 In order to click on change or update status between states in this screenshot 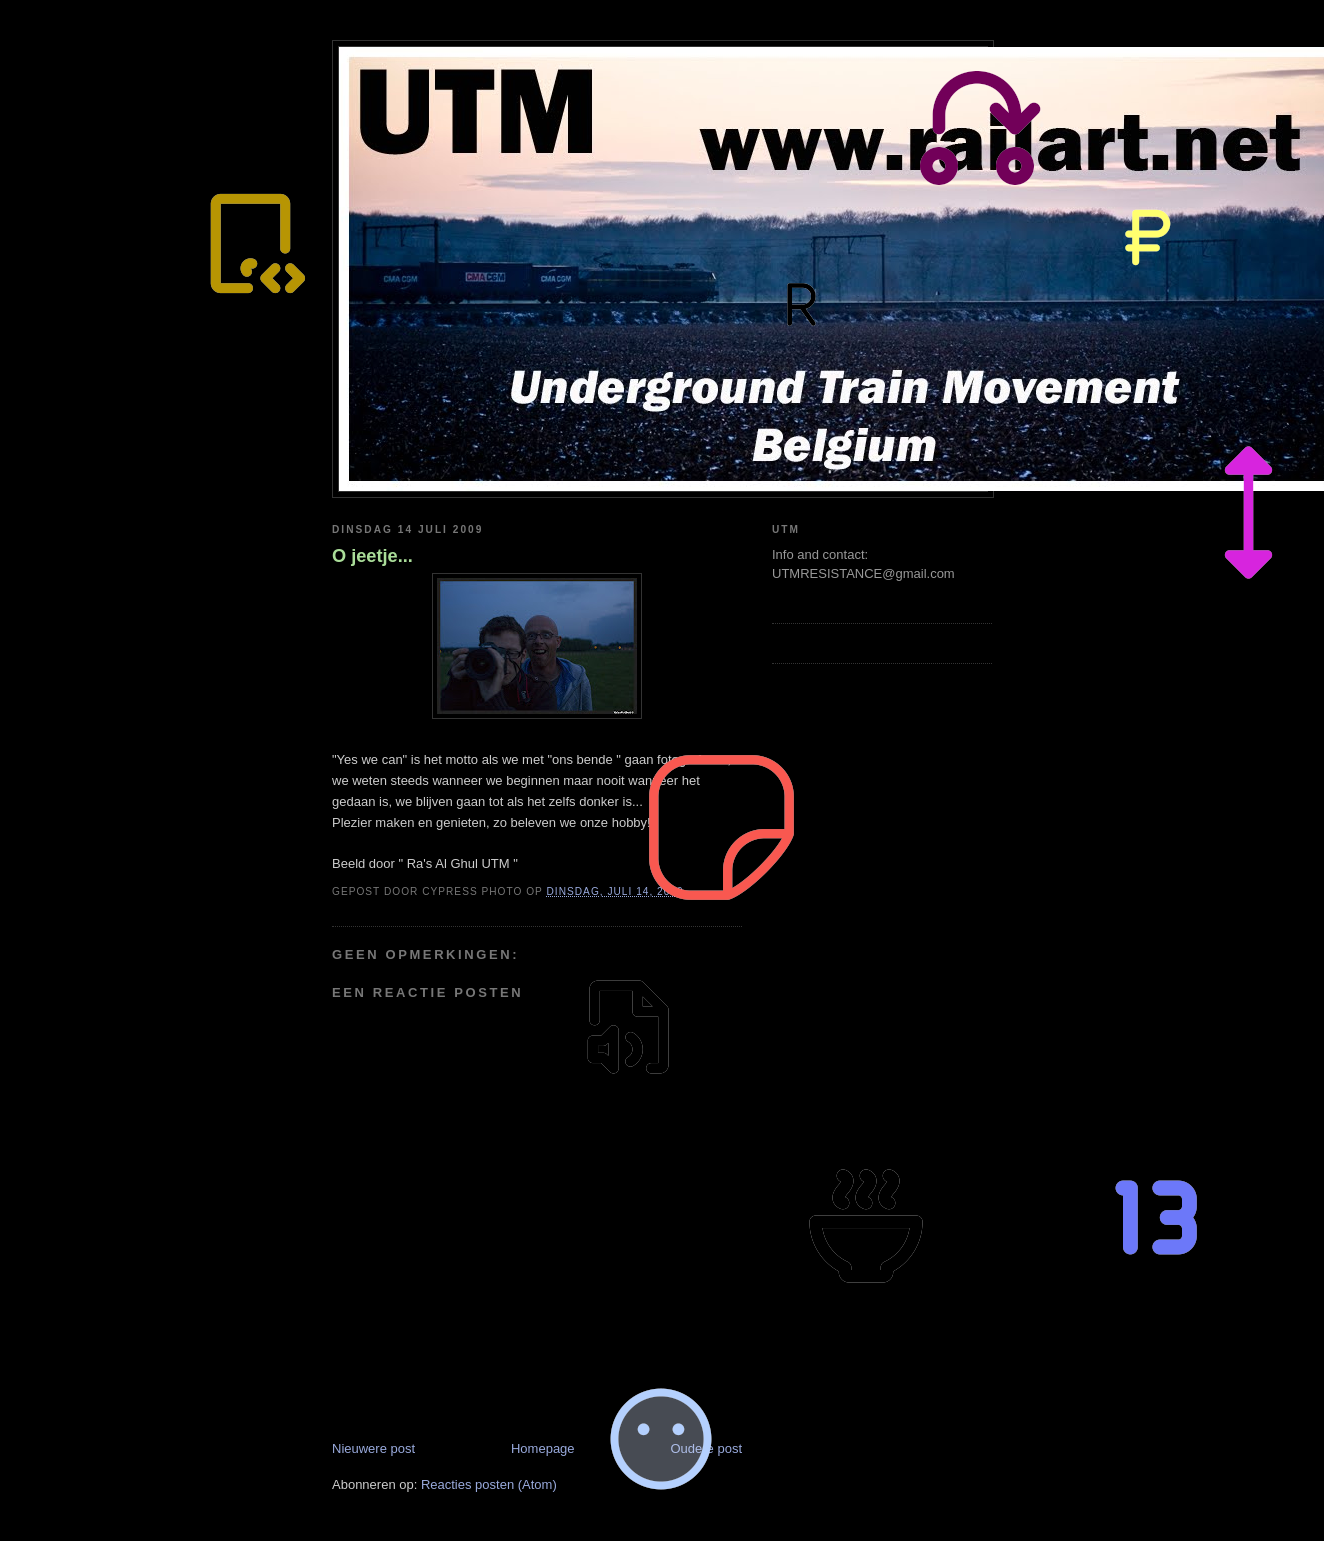, I will do `click(977, 128)`.